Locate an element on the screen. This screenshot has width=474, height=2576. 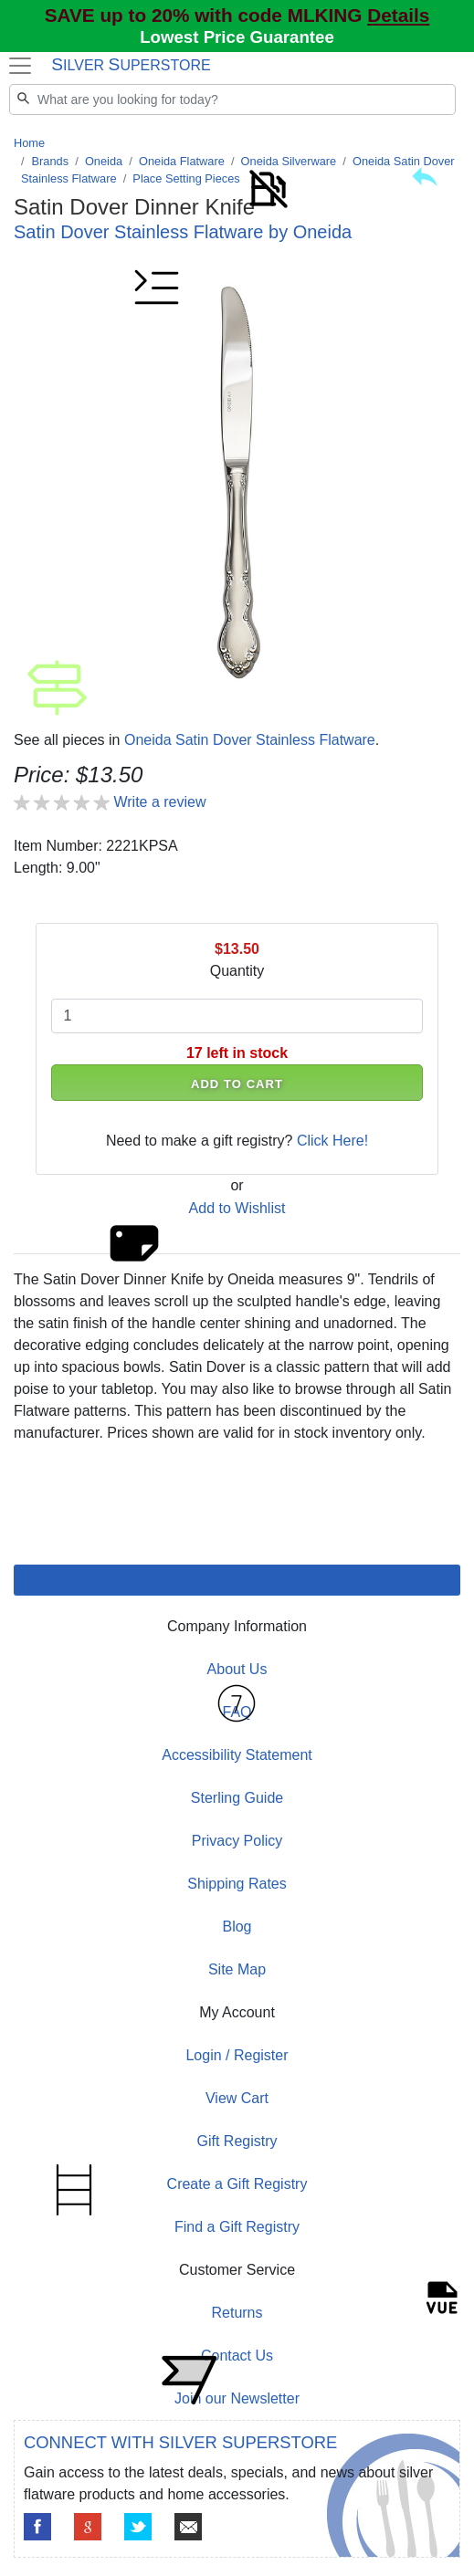
reply to a message is located at coordinates (425, 176).